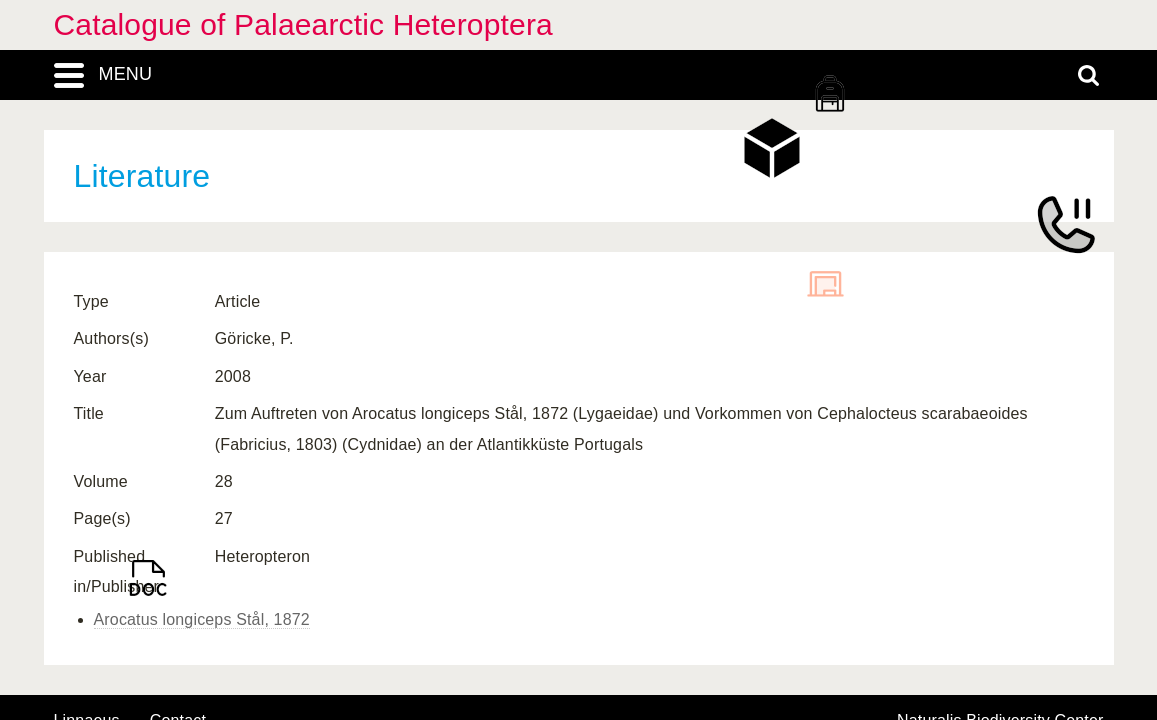 This screenshot has height=720, width=1157. I want to click on open a document file, so click(148, 579).